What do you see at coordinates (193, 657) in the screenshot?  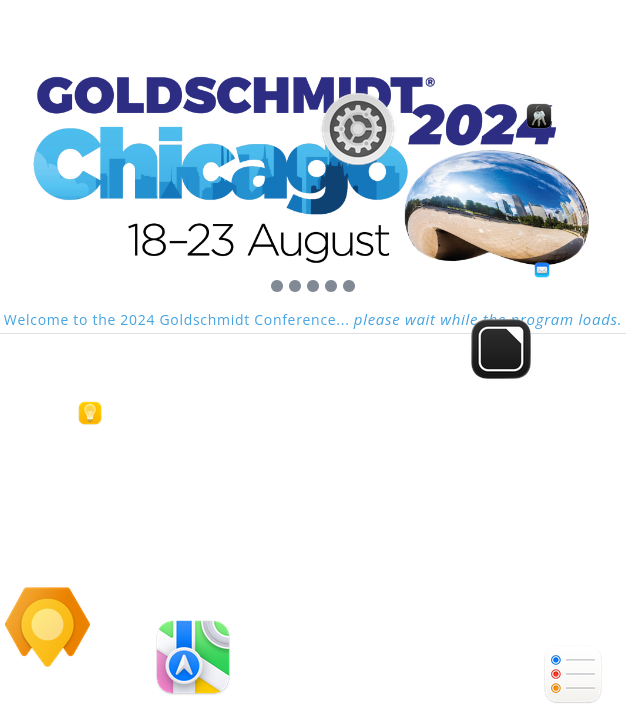 I see `open Apple Maps application` at bounding box center [193, 657].